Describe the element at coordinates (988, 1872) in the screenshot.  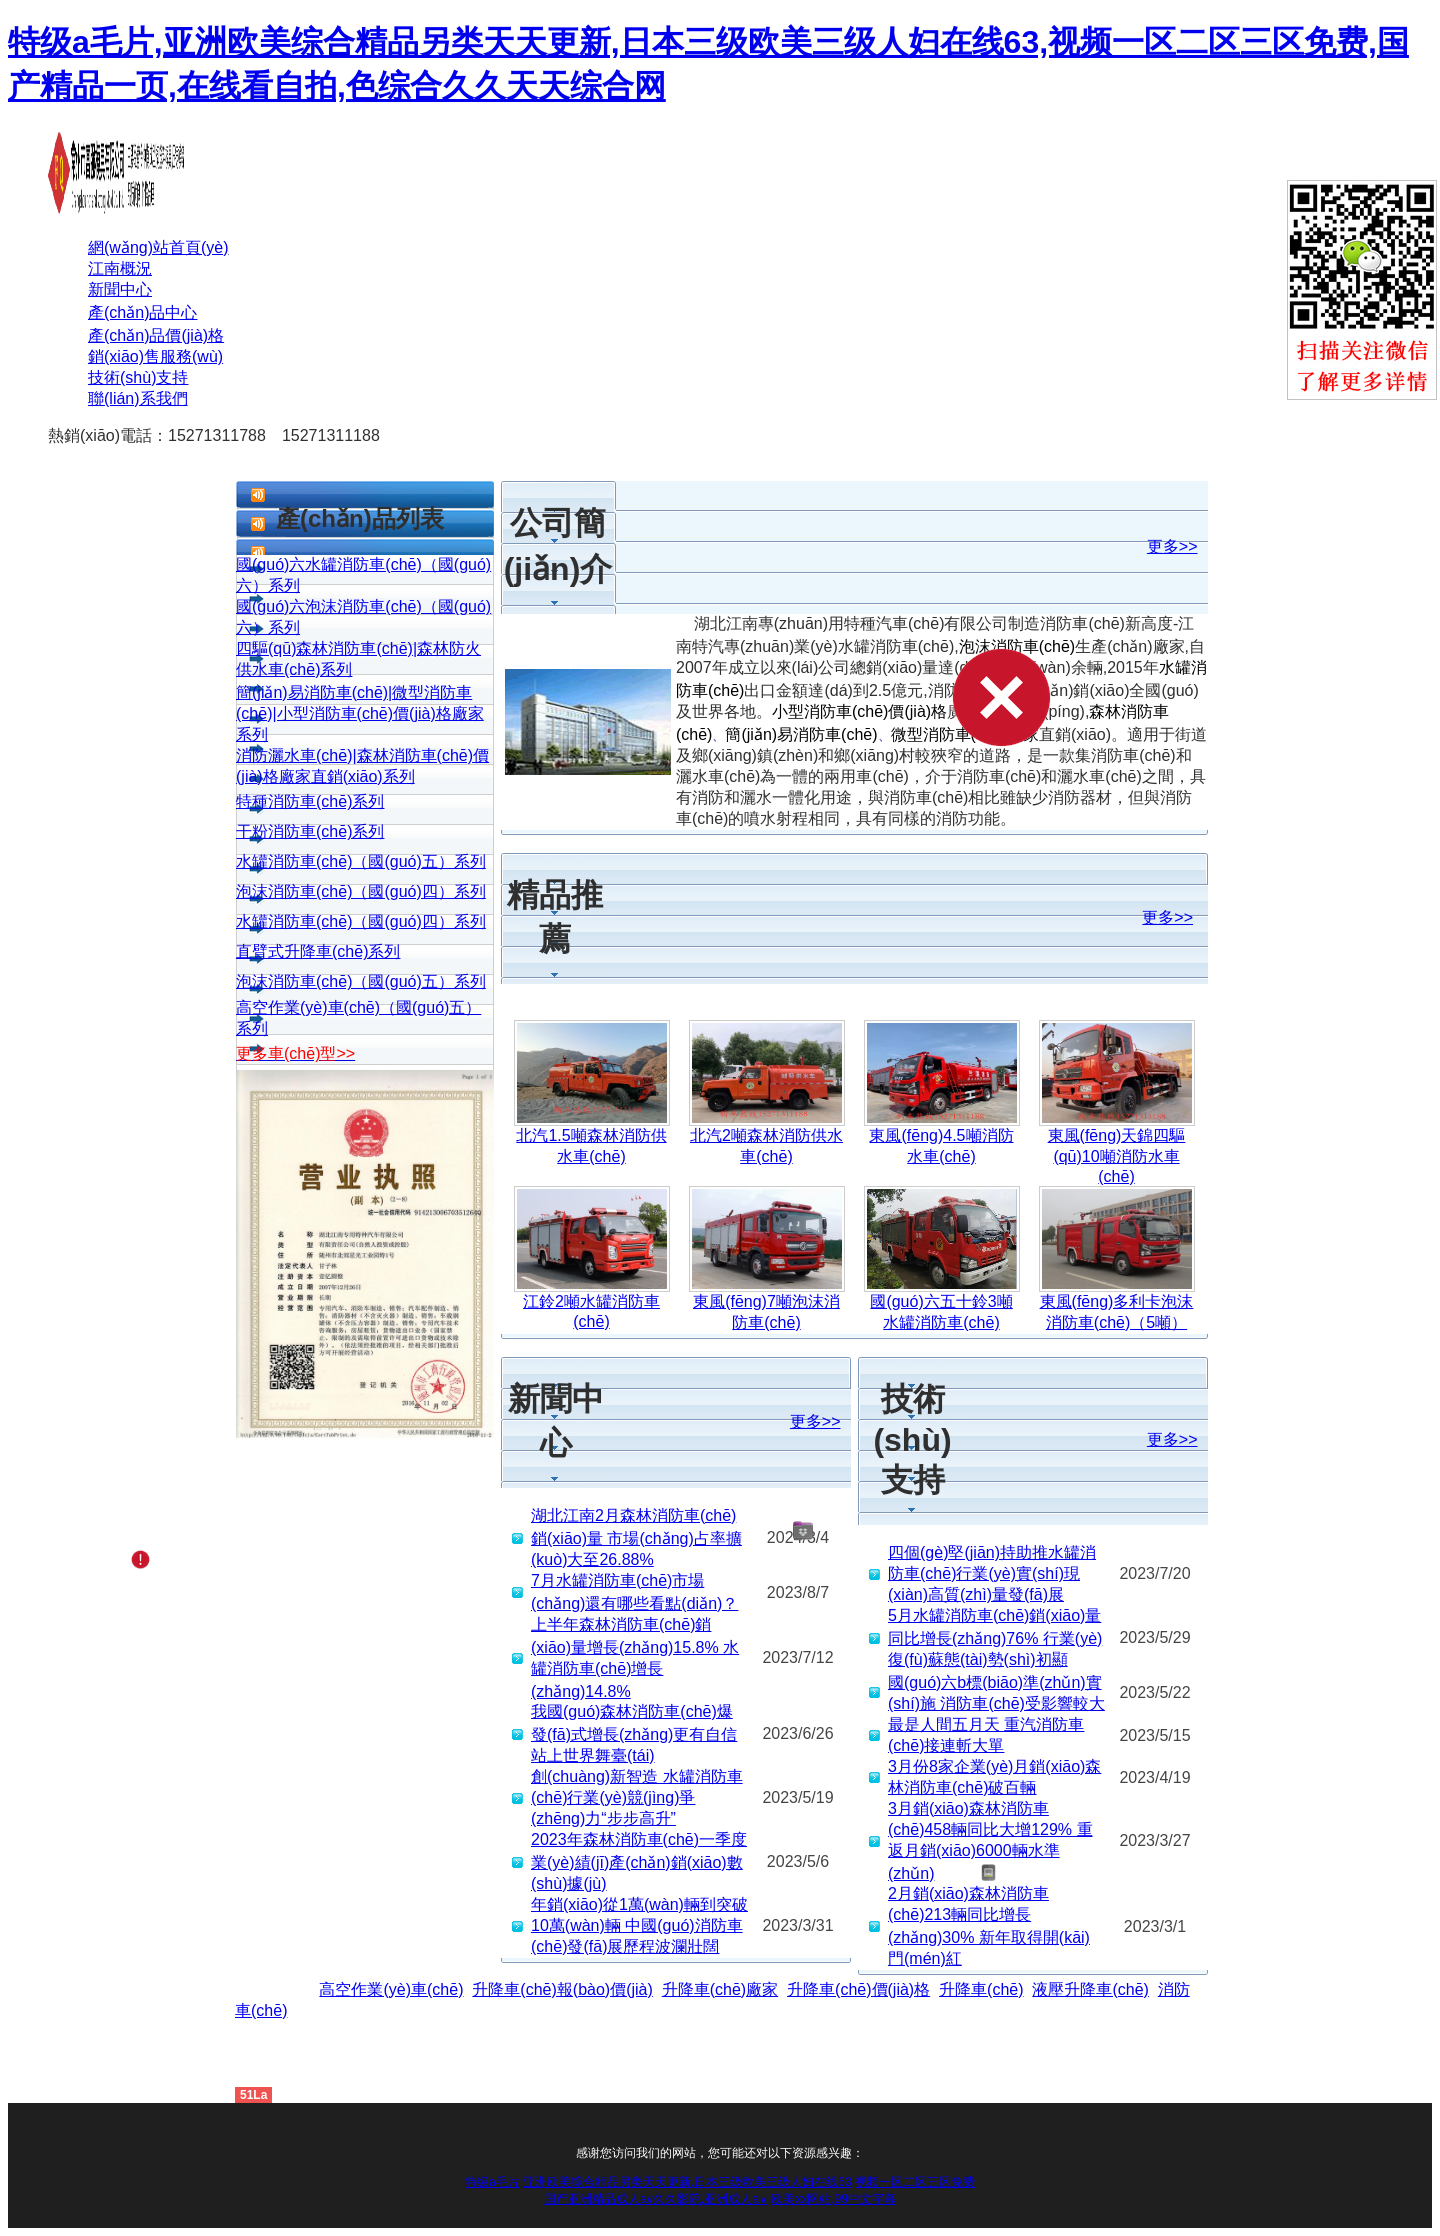
I see `game boy advance ROM file` at that location.